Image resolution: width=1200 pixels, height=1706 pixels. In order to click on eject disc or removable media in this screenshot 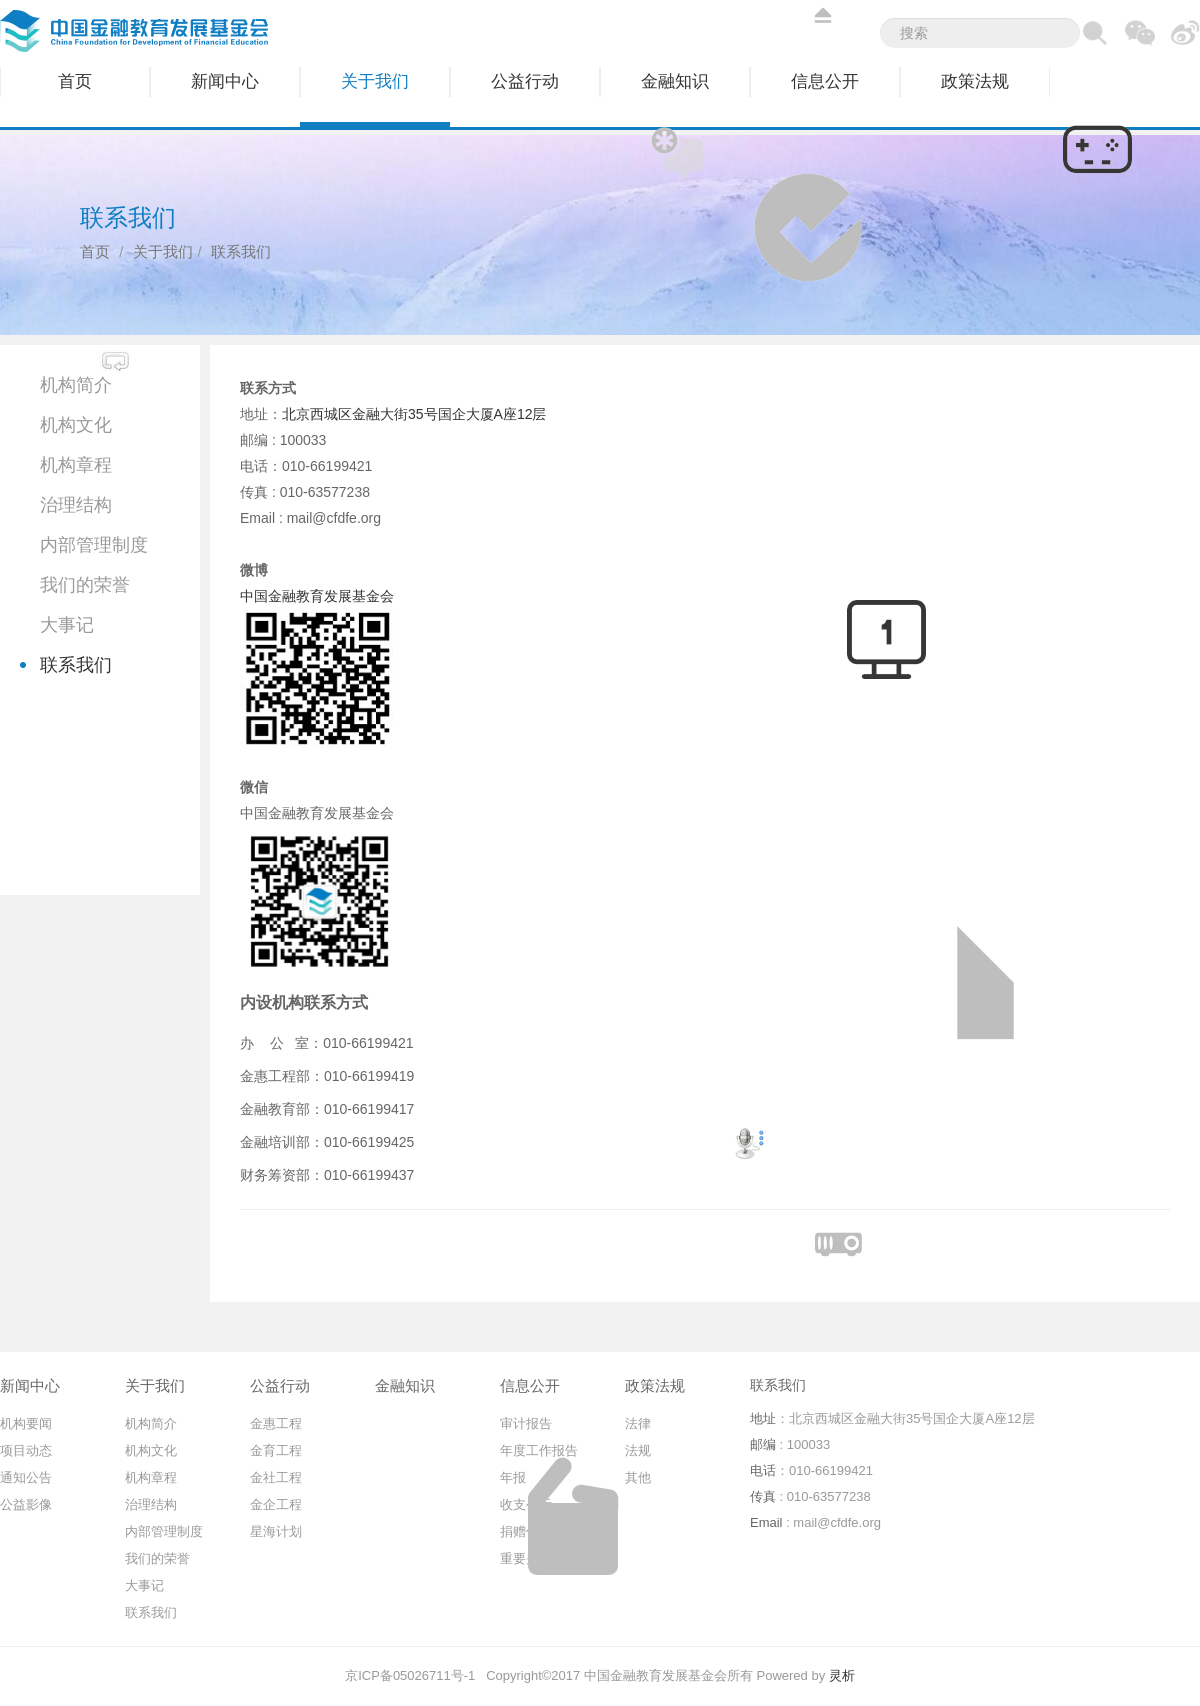, I will do `click(823, 16)`.